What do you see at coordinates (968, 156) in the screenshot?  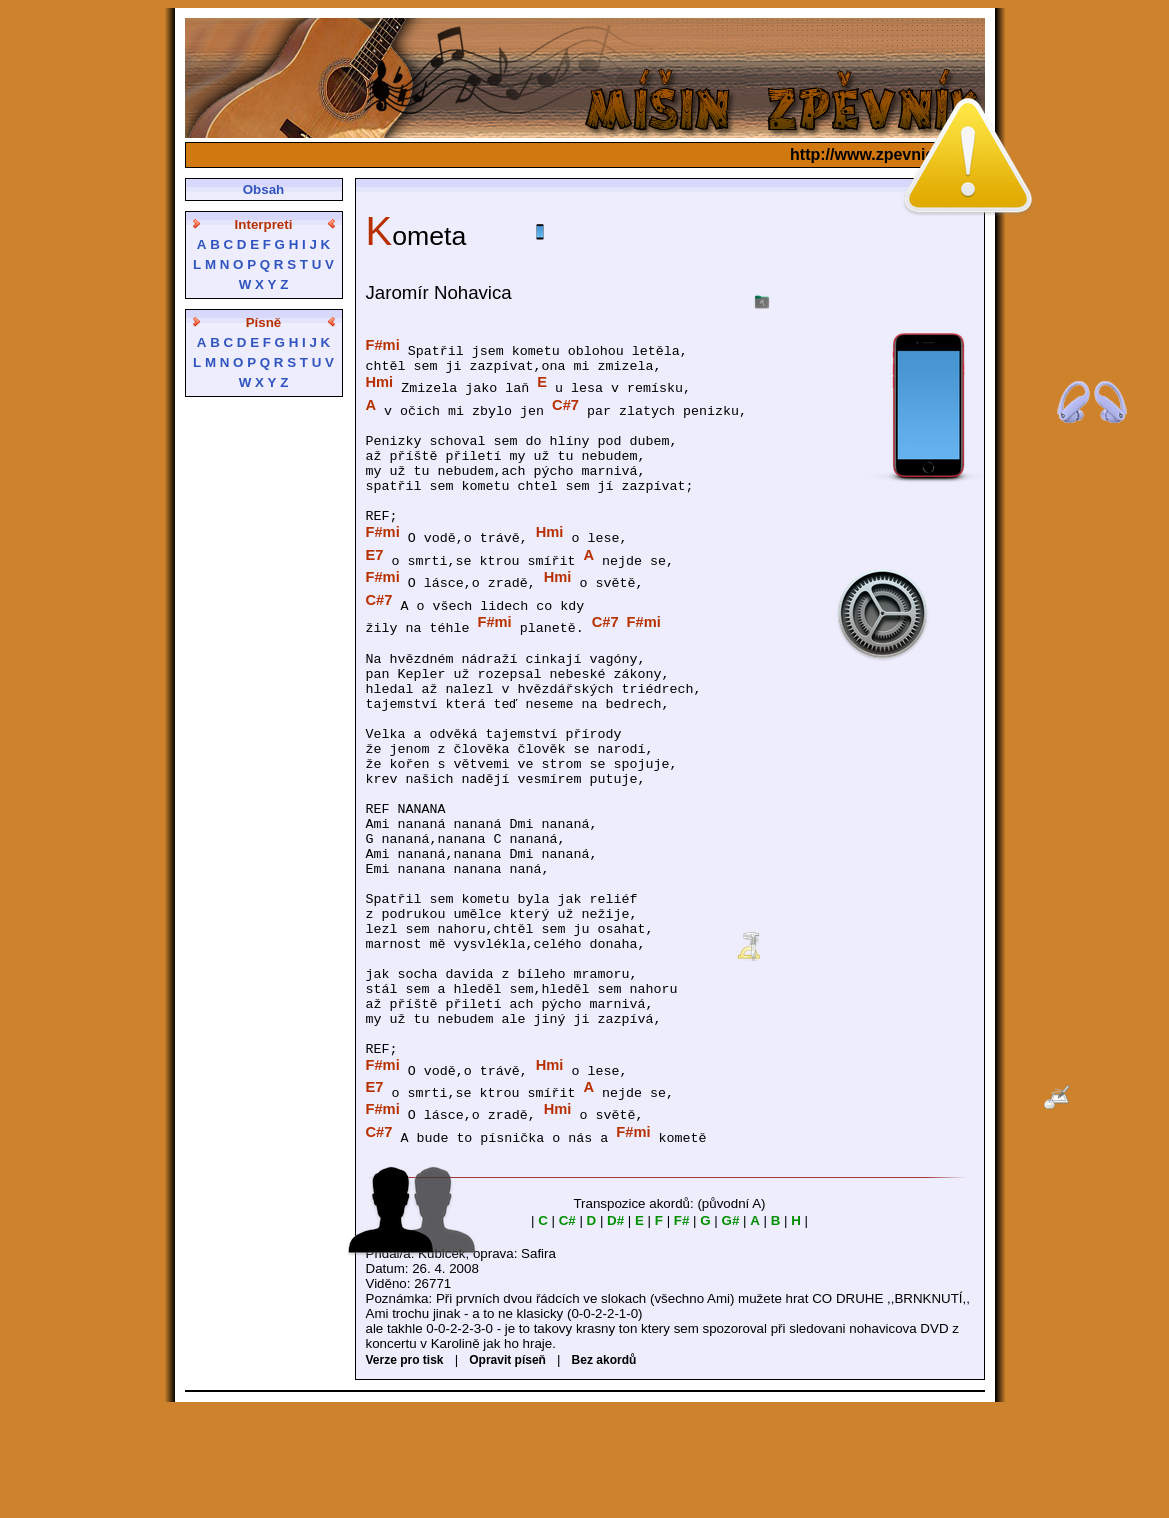 I see `indicates a warning or caution alert requiring attention` at bounding box center [968, 156].